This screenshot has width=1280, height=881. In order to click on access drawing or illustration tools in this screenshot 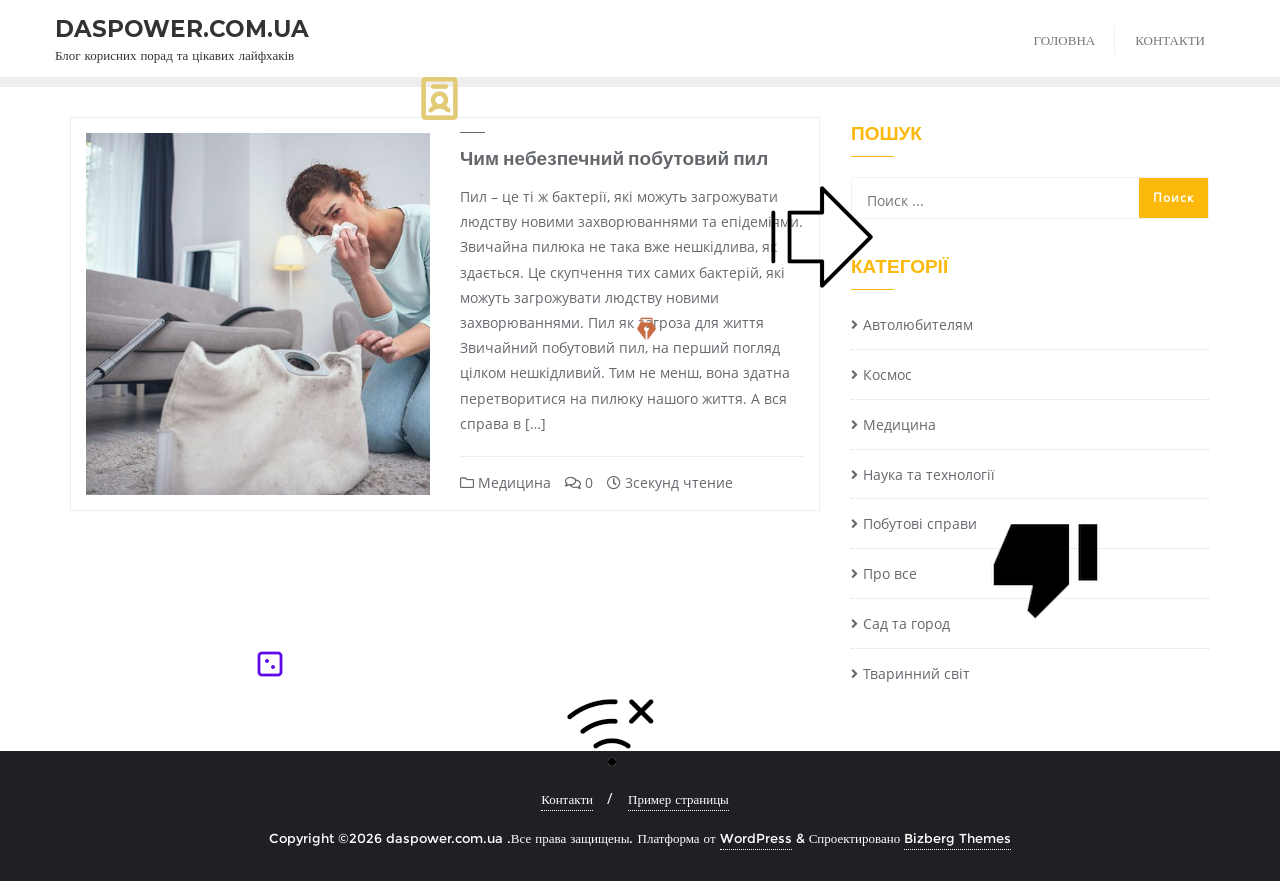, I will do `click(646, 328)`.